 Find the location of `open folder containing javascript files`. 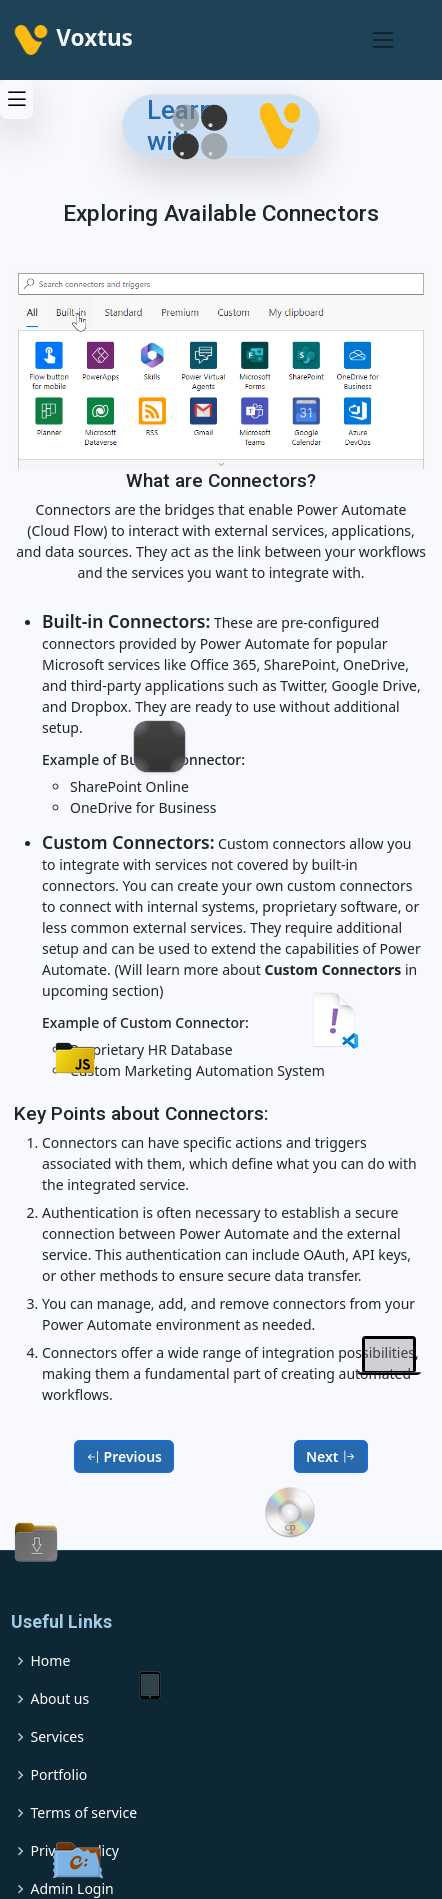

open folder containing javascript files is located at coordinates (75, 1059).